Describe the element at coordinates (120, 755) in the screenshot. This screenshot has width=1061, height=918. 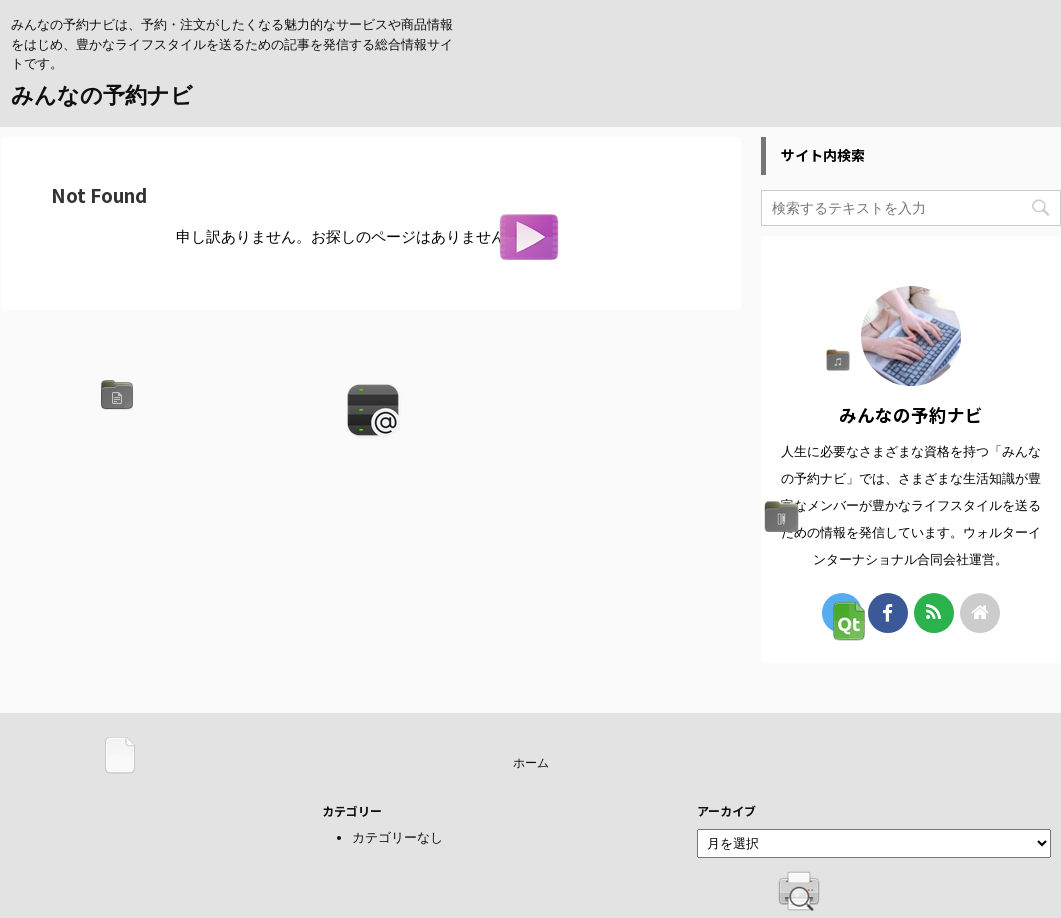
I see `preview a text file before opening` at that location.